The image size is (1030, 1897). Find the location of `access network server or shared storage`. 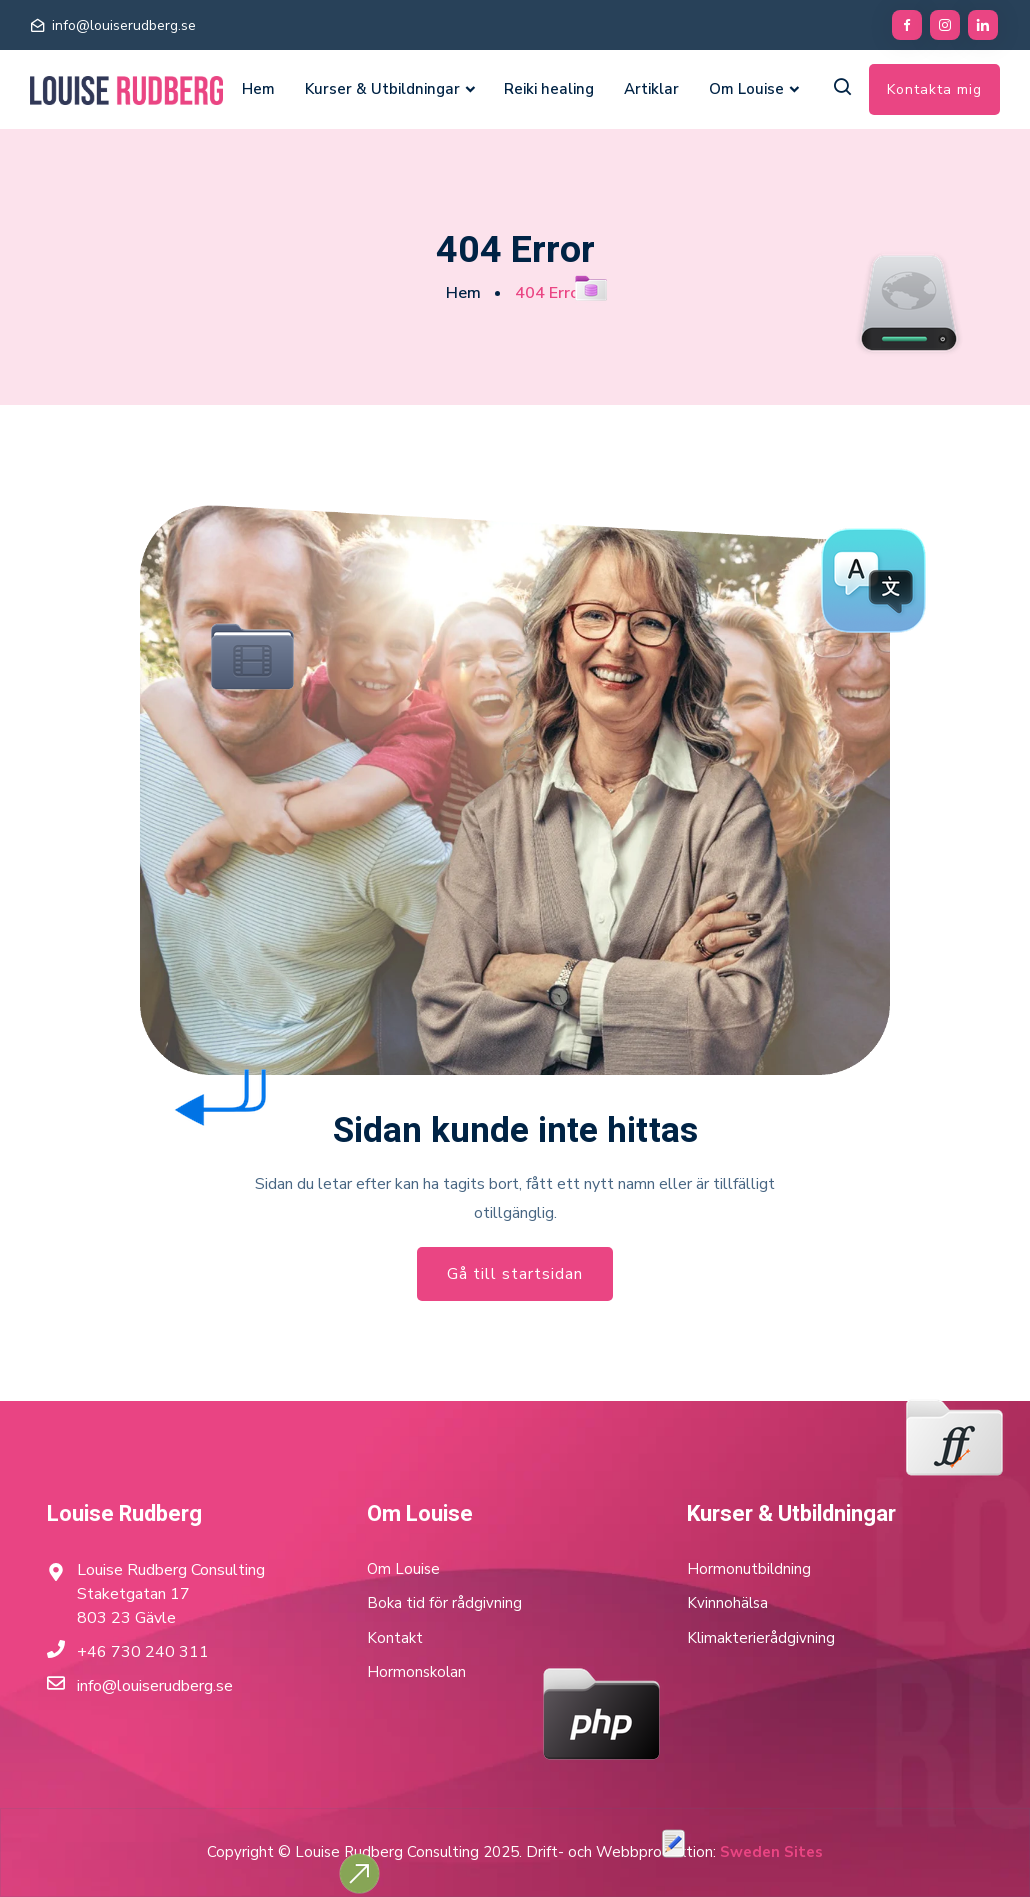

access network server or shared storage is located at coordinates (909, 303).